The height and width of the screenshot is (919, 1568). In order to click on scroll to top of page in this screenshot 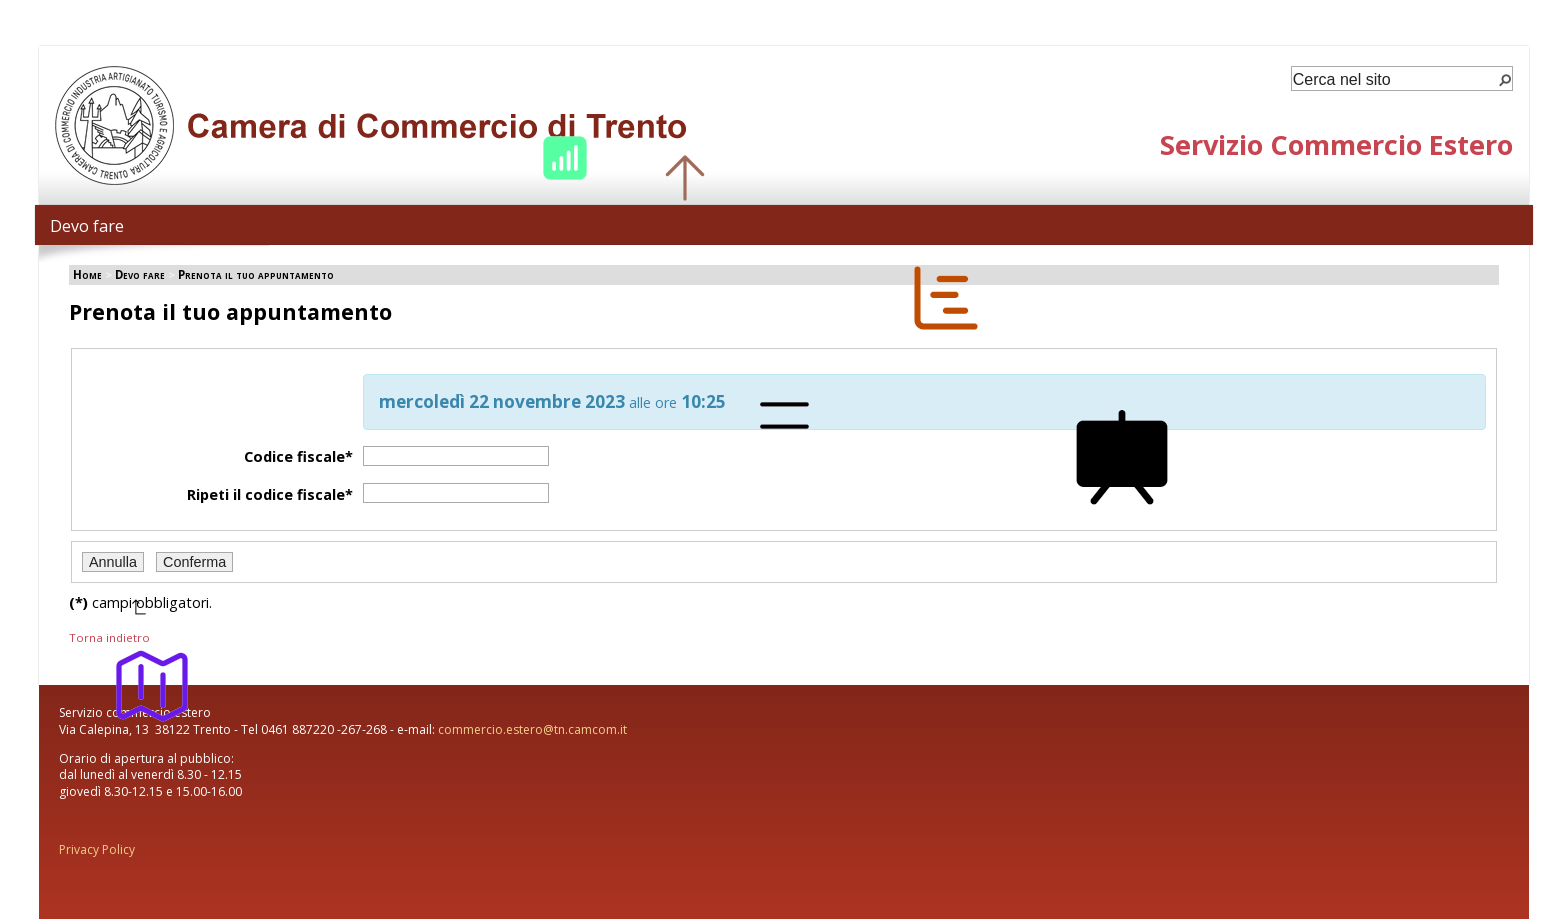, I will do `click(685, 178)`.